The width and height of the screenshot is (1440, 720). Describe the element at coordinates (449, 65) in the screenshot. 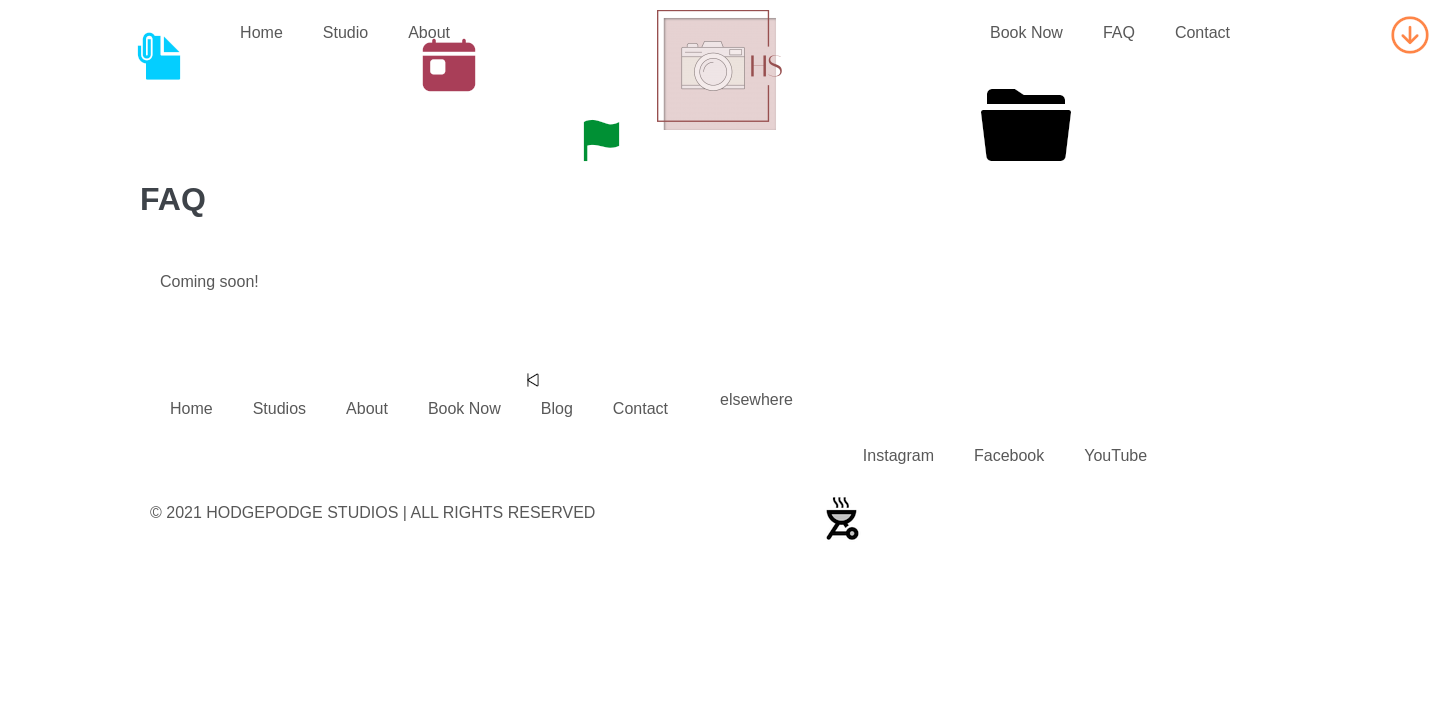

I see `view today's date or events` at that location.